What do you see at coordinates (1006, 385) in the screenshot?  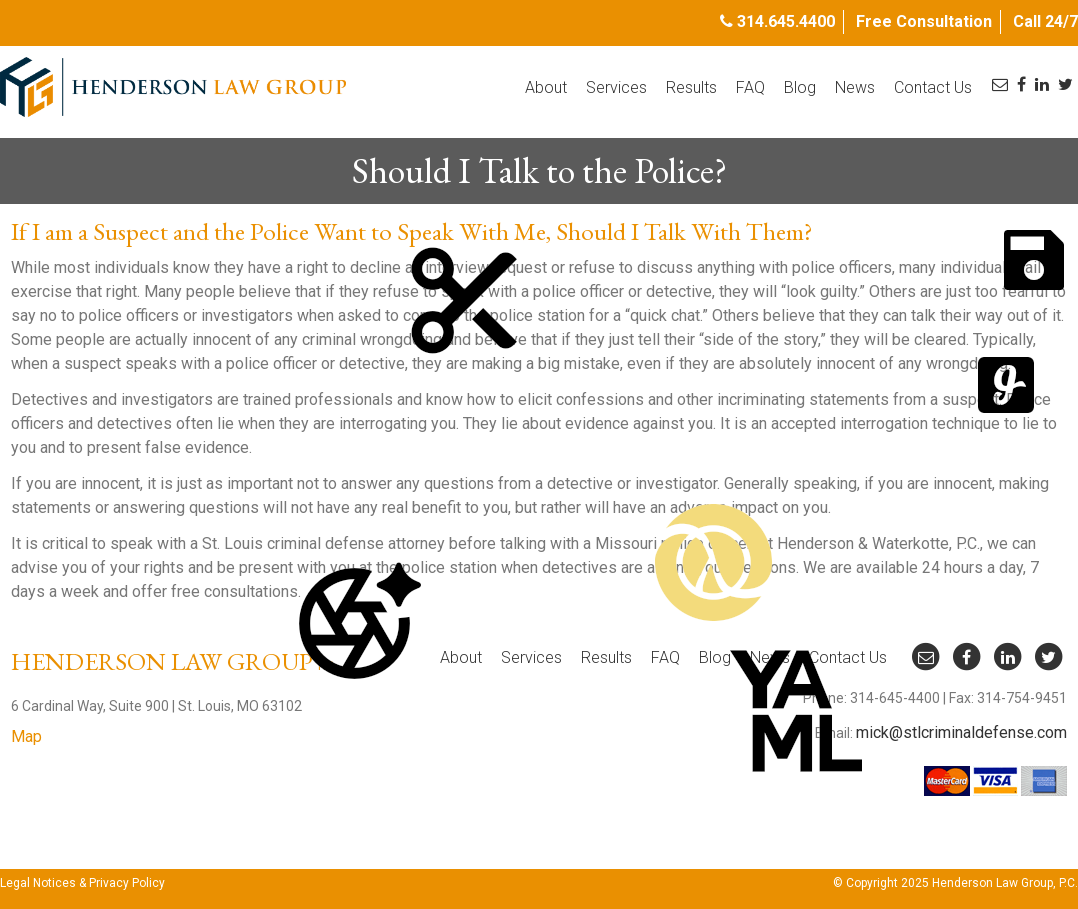 I see `glide app logo` at bounding box center [1006, 385].